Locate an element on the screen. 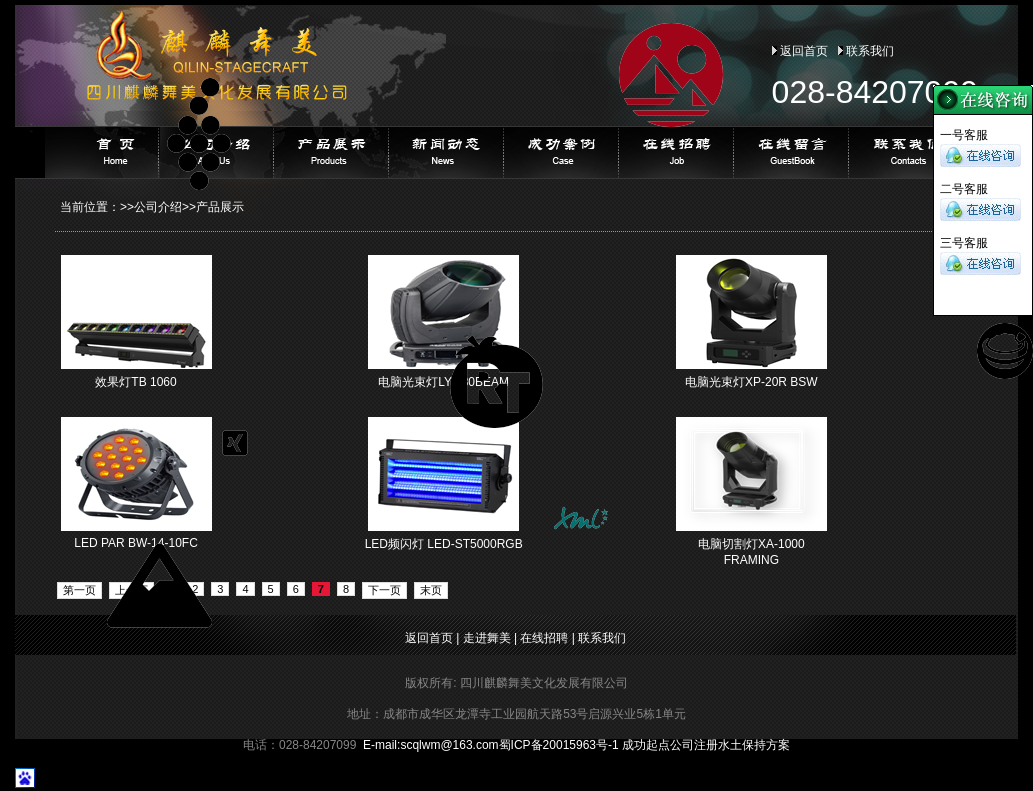 The image size is (1033, 791). open decentraland metaverse platform is located at coordinates (671, 75).